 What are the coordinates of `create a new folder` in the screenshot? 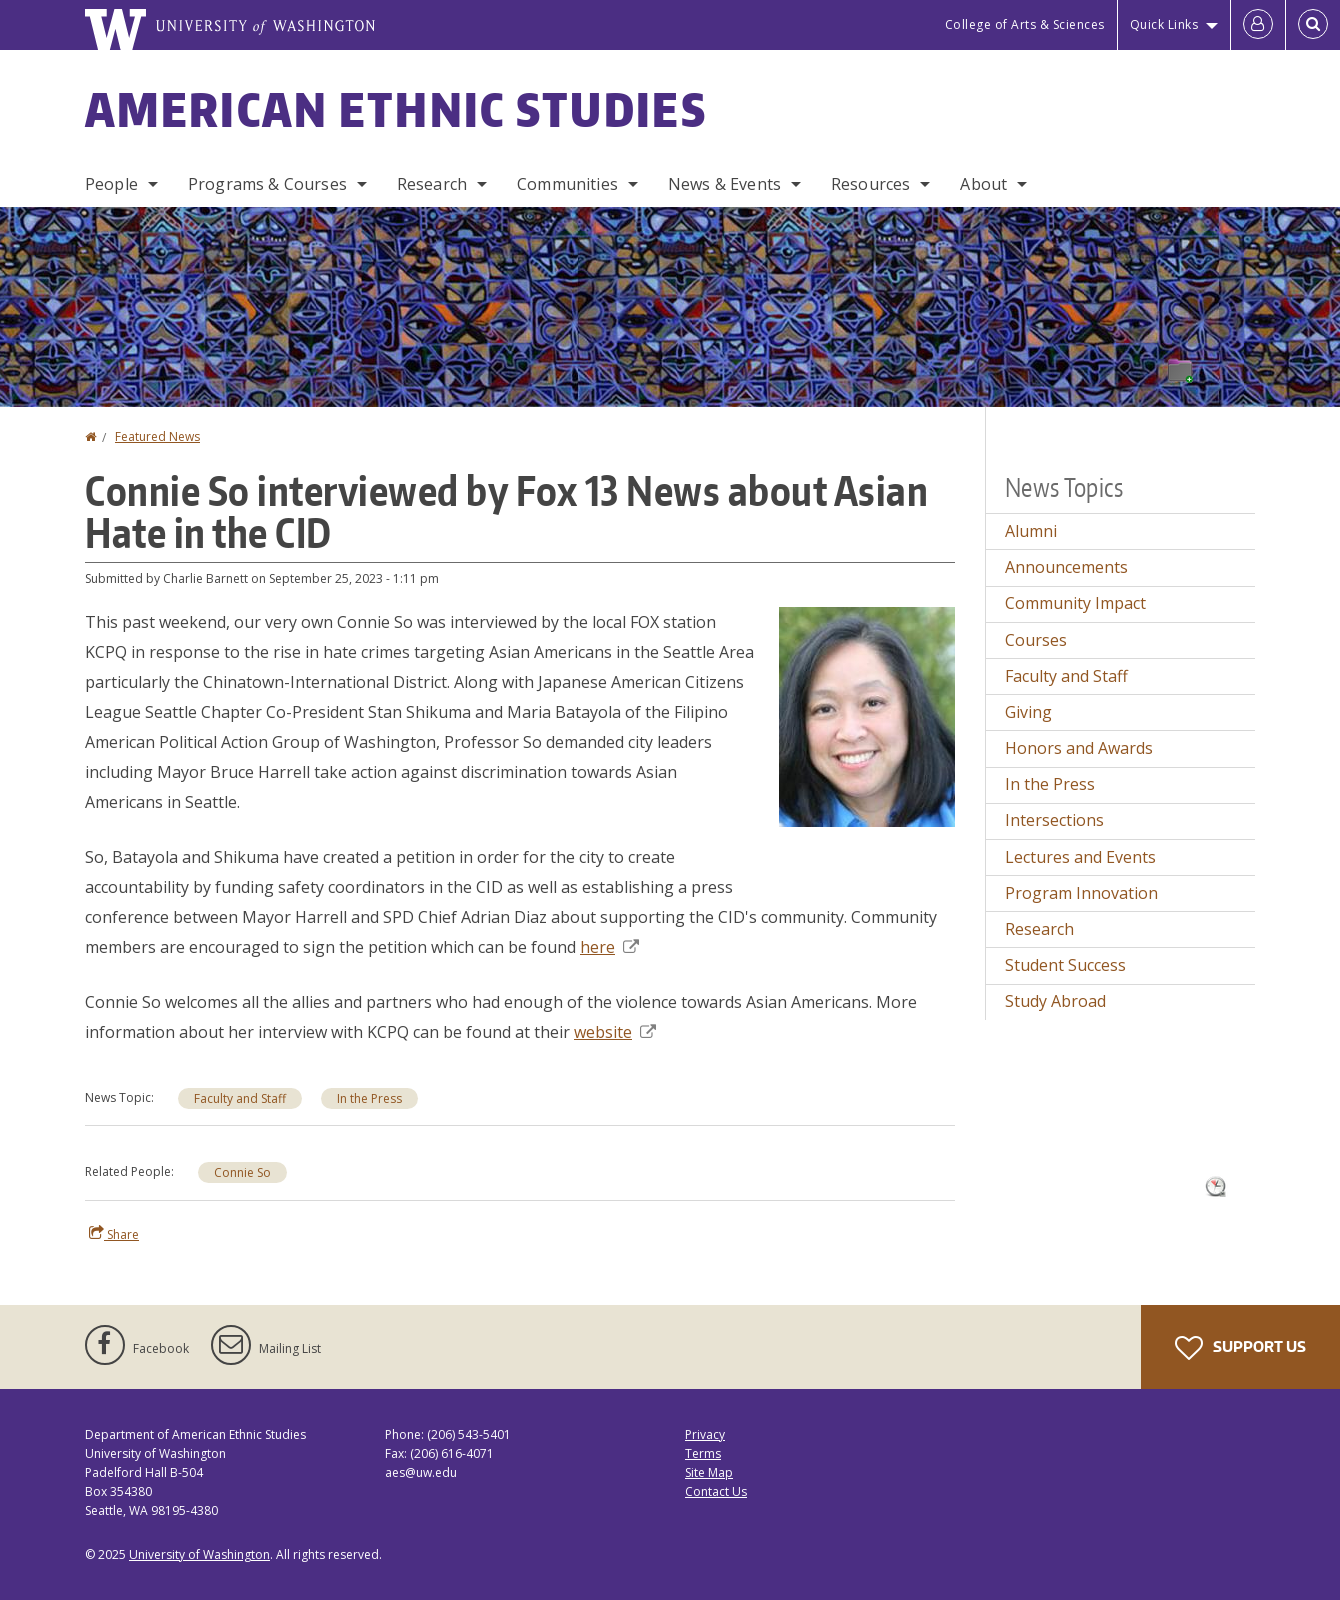 It's located at (1180, 370).